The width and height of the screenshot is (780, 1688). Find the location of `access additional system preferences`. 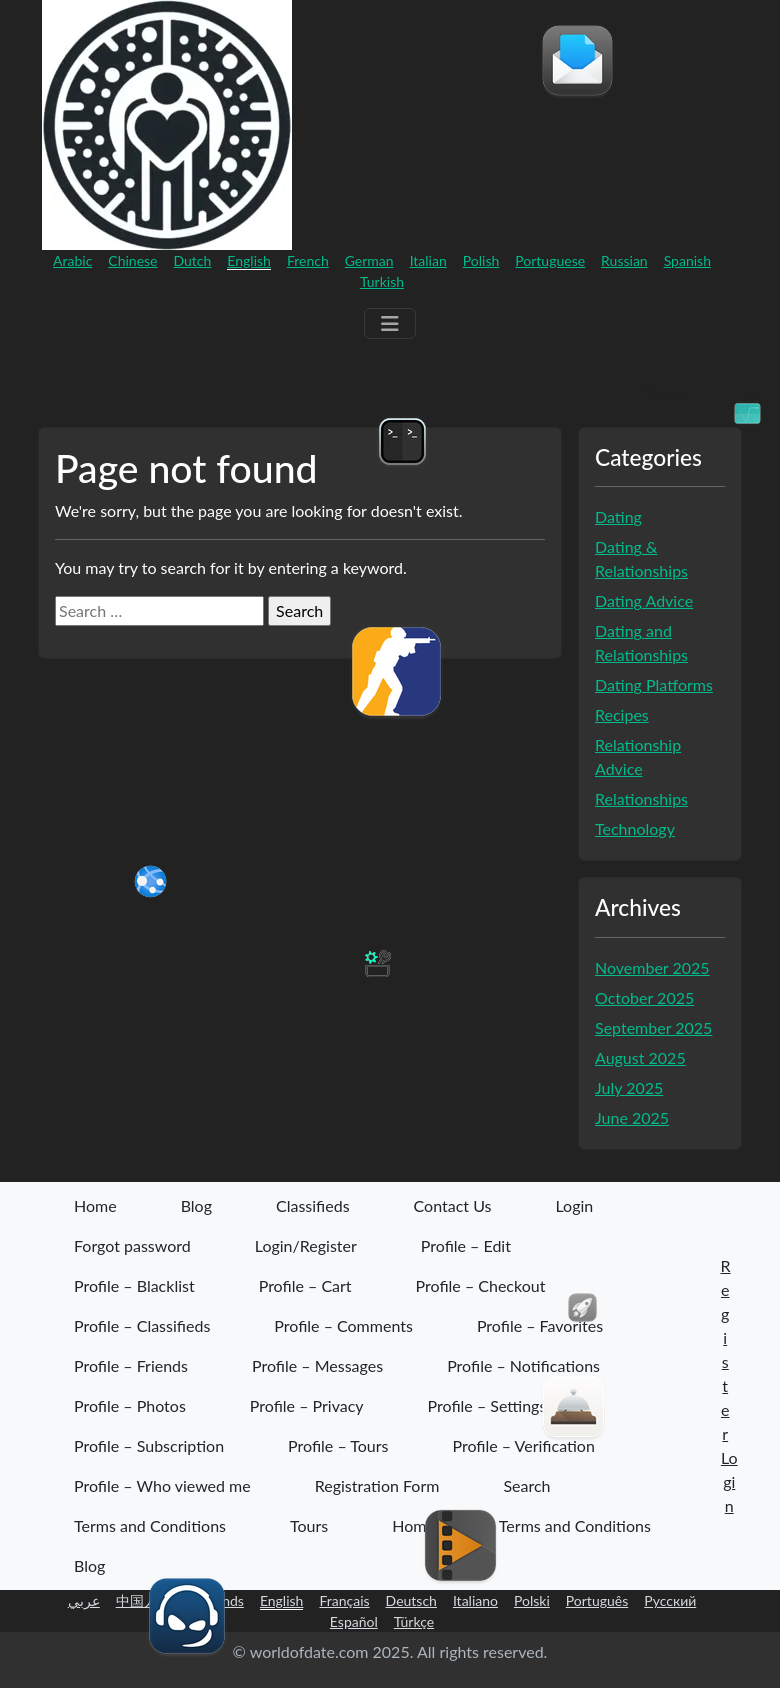

access additional system preferences is located at coordinates (377, 963).